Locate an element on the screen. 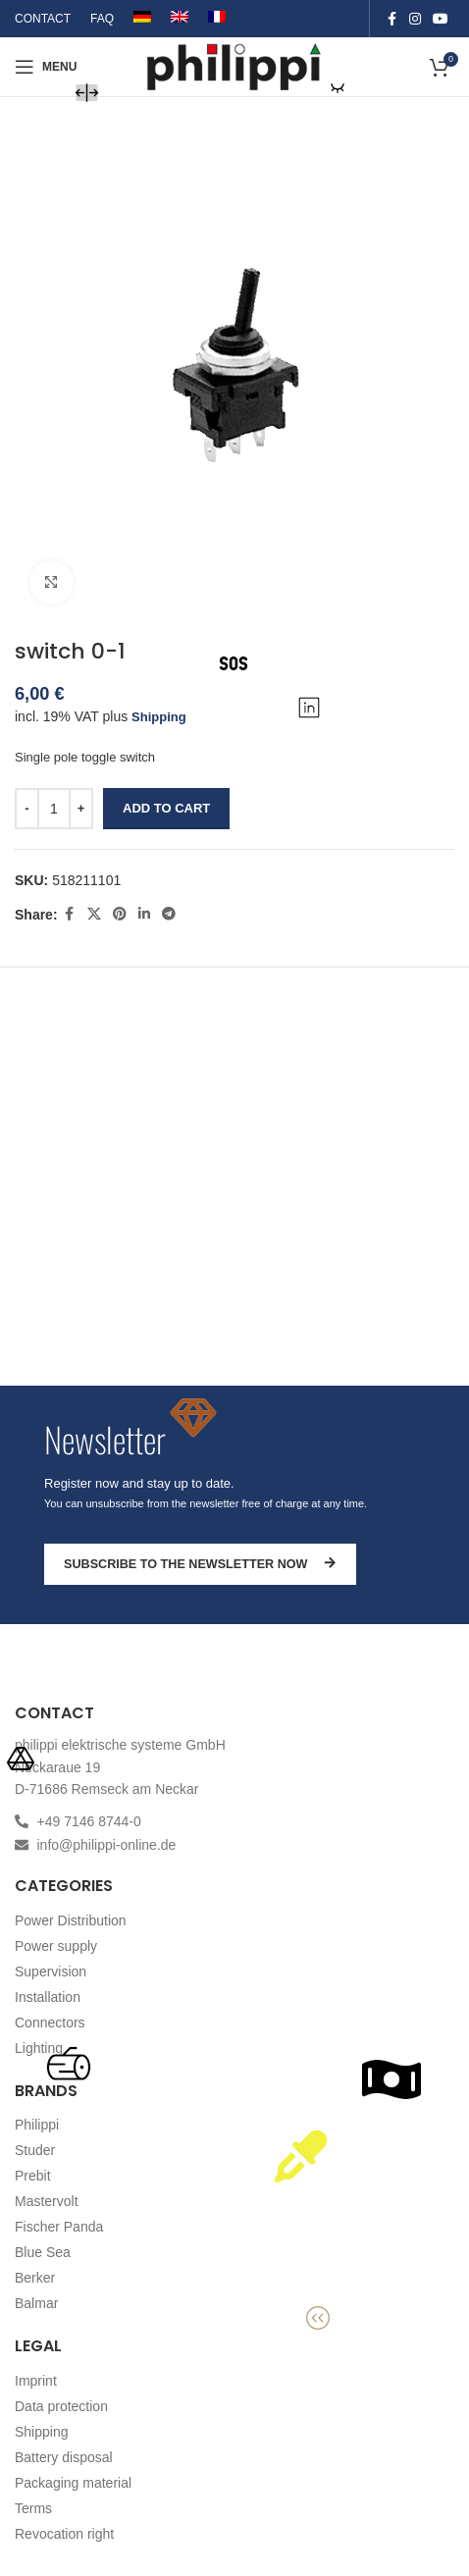 The width and height of the screenshot is (469, 2576). open sketch design app is located at coordinates (193, 1417).